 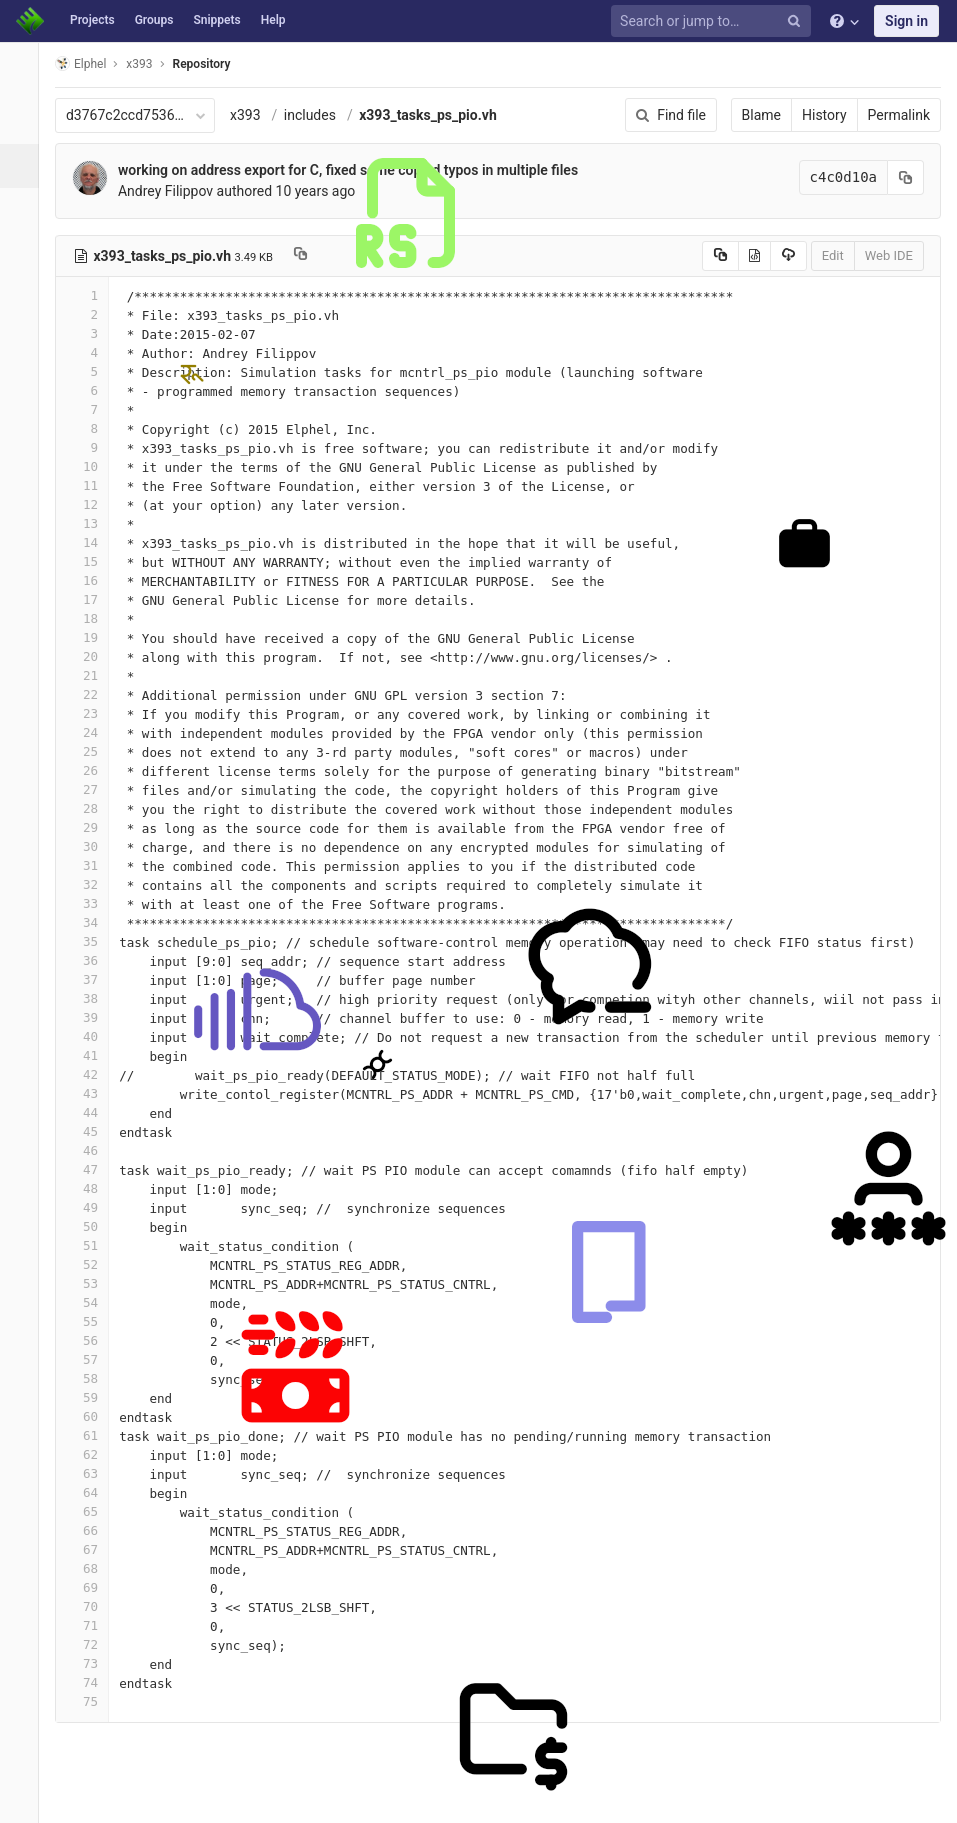 What do you see at coordinates (255, 1013) in the screenshot?
I see `open soundcloud app` at bounding box center [255, 1013].